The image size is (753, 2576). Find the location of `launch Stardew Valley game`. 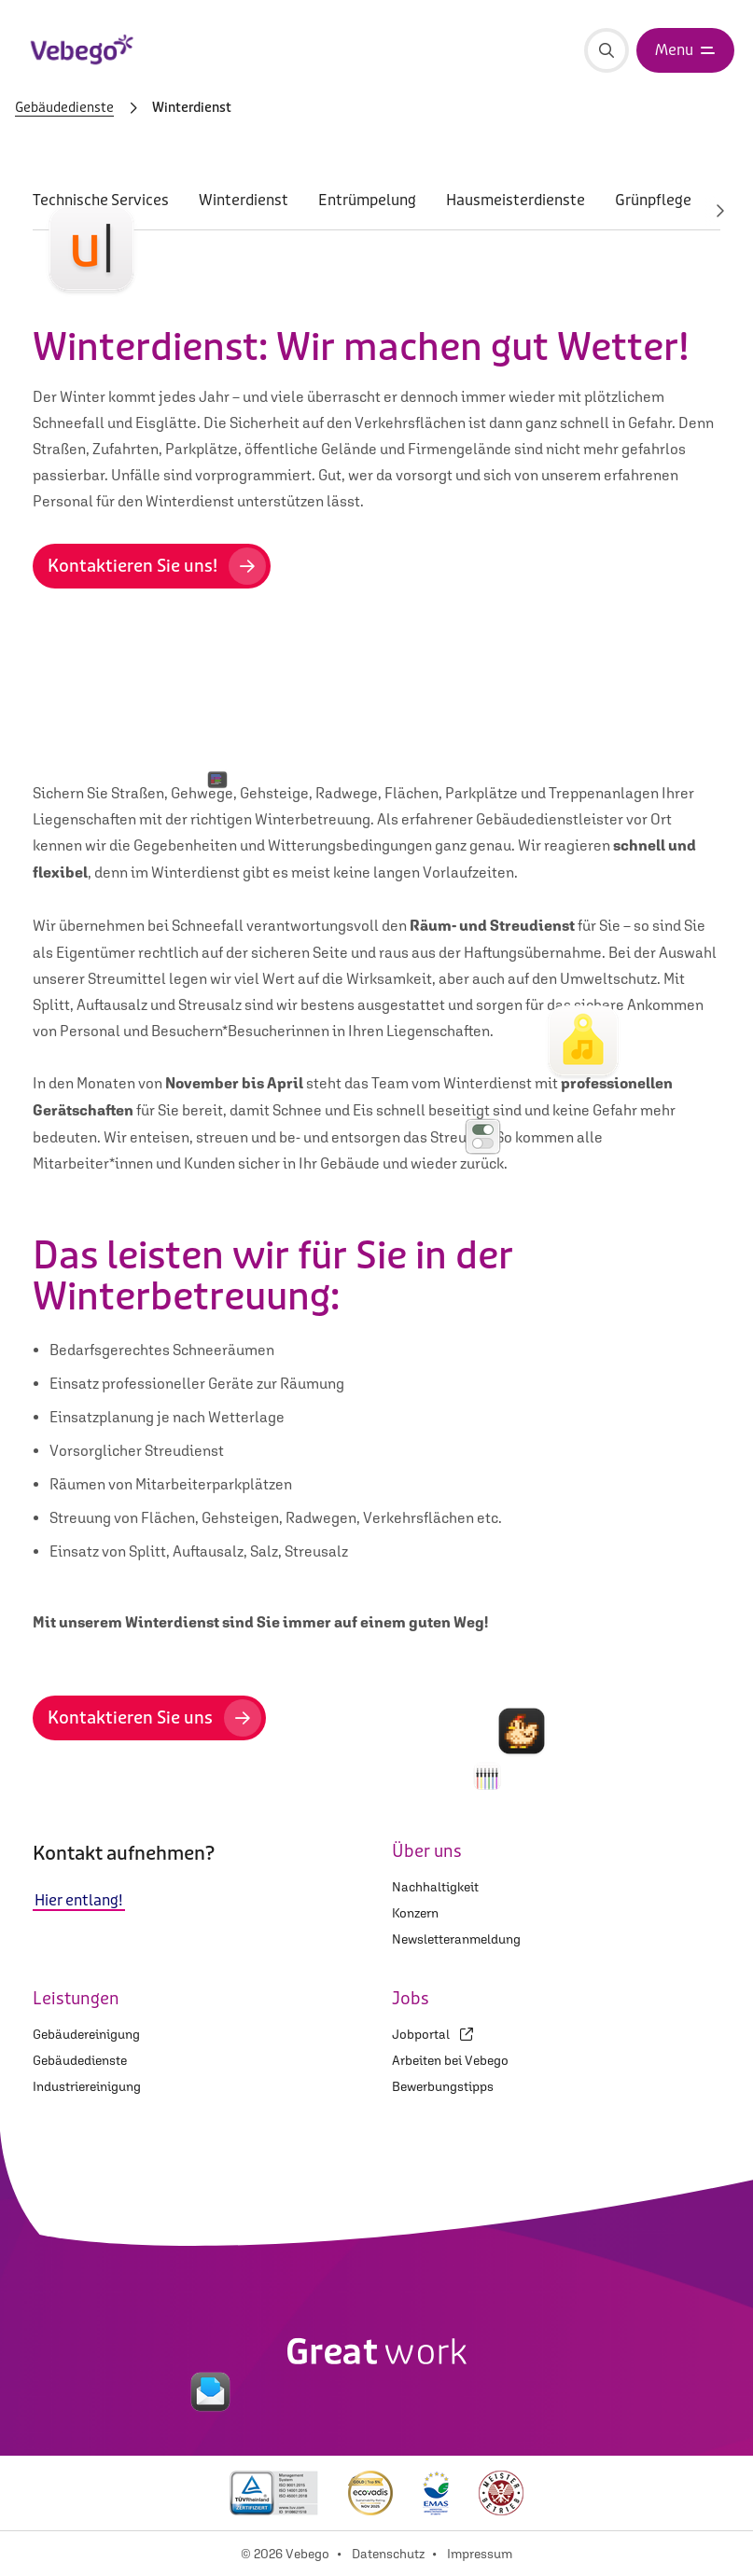

launch Stardew Valley game is located at coordinates (522, 1731).